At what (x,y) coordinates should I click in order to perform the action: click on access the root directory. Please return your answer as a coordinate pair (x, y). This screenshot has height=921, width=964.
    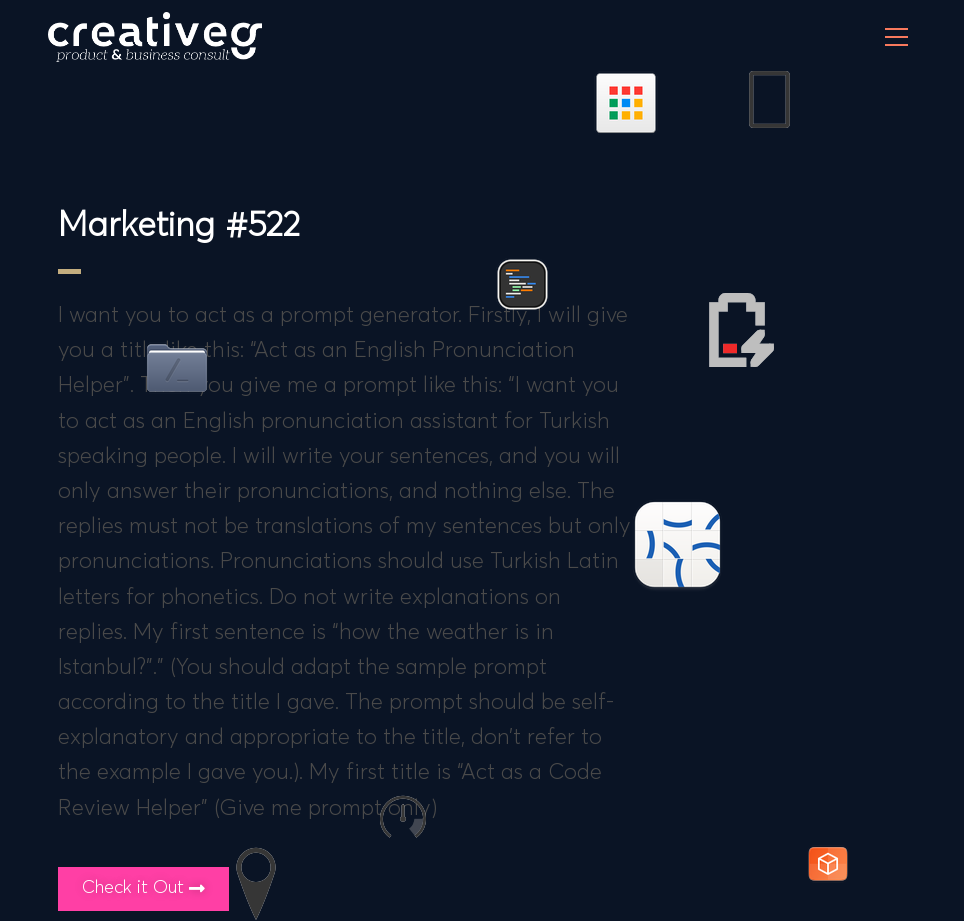
    Looking at the image, I should click on (177, 368).